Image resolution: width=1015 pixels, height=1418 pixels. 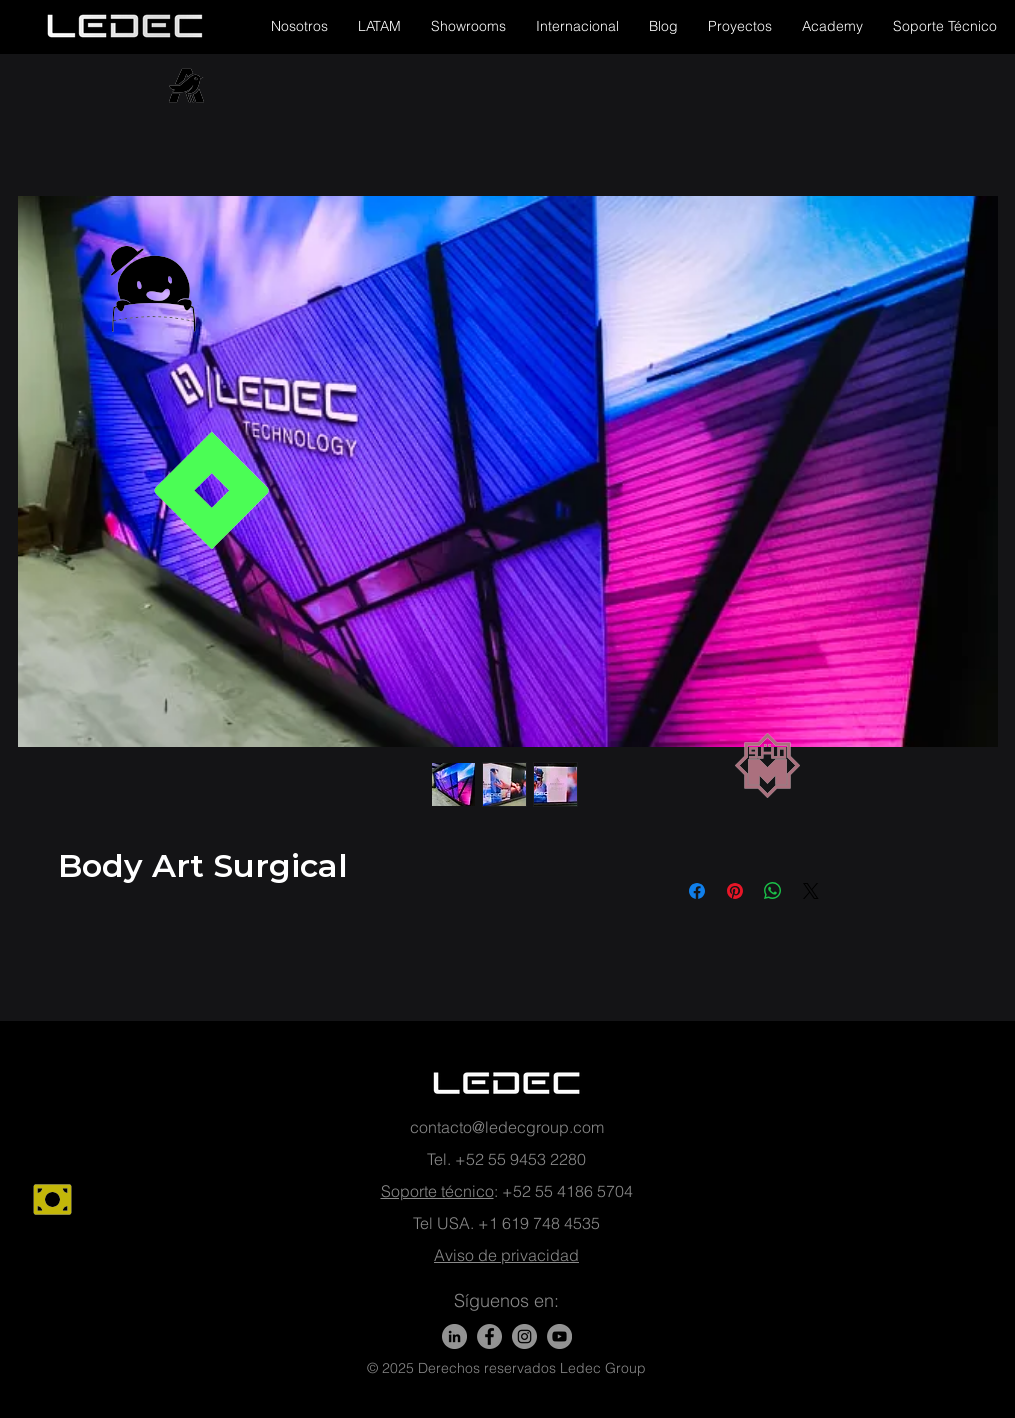 What do you see at coordinates (153, 289) in the screenshot?
I see `open the Tapas app` at bounding box center [153, 289].